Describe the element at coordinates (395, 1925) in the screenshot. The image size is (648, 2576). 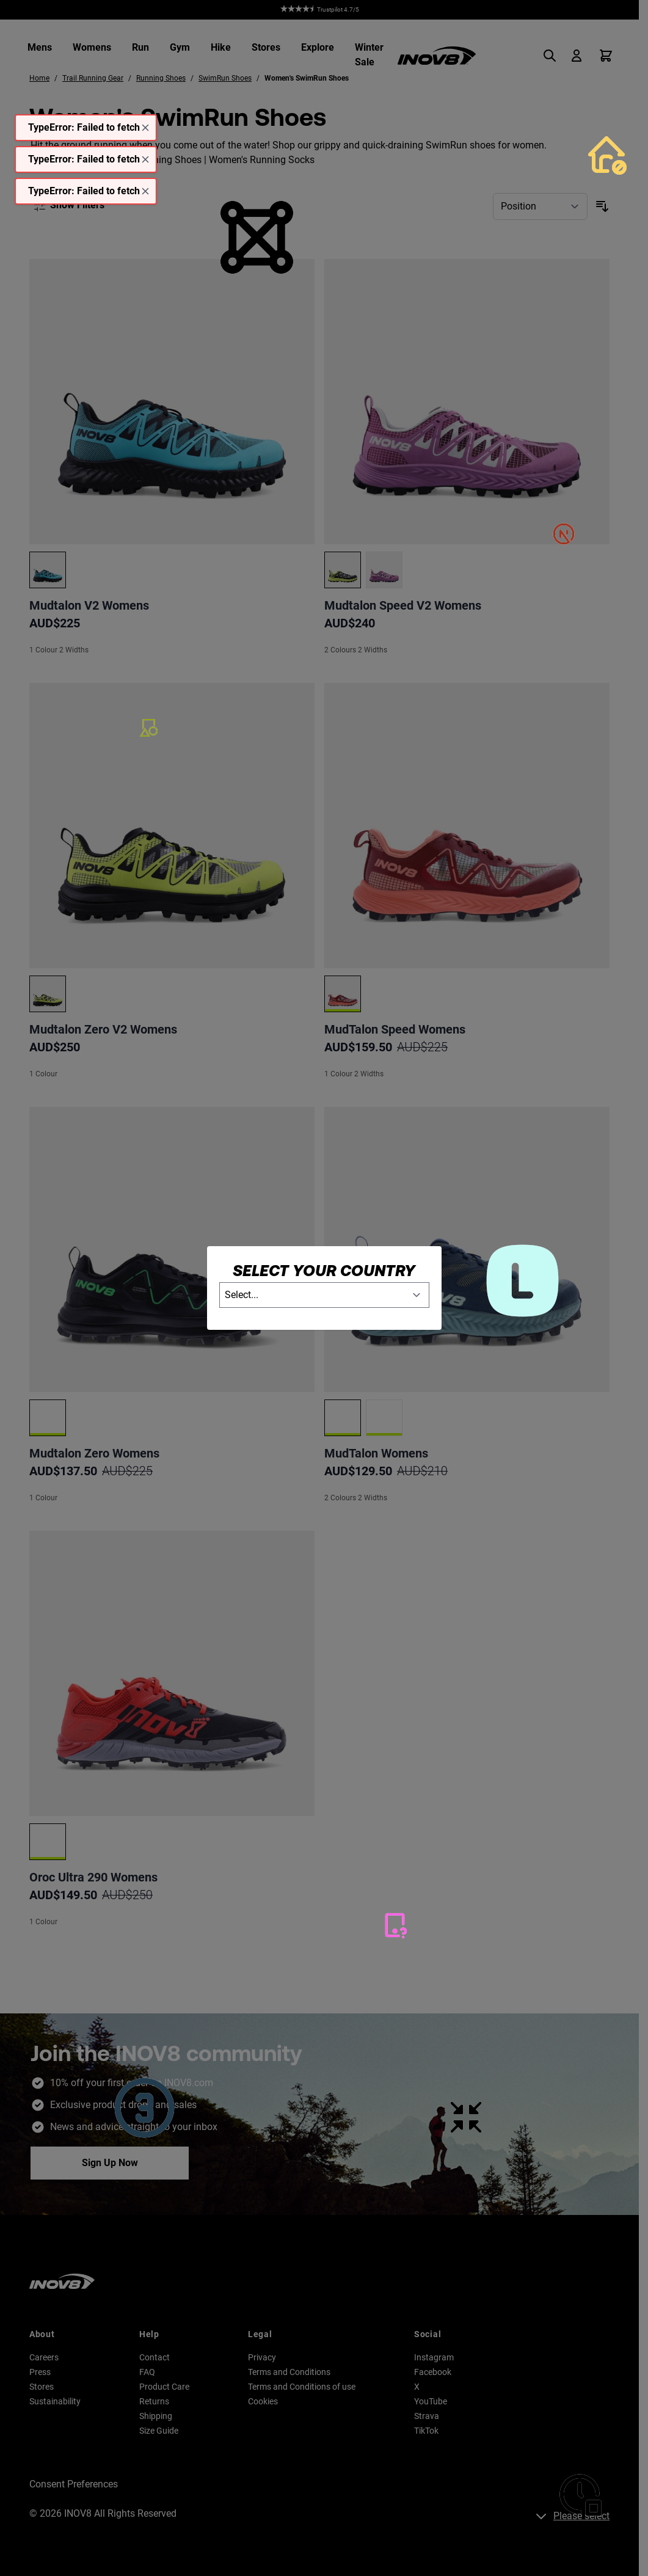
I see `tablet device help or support` at that location.